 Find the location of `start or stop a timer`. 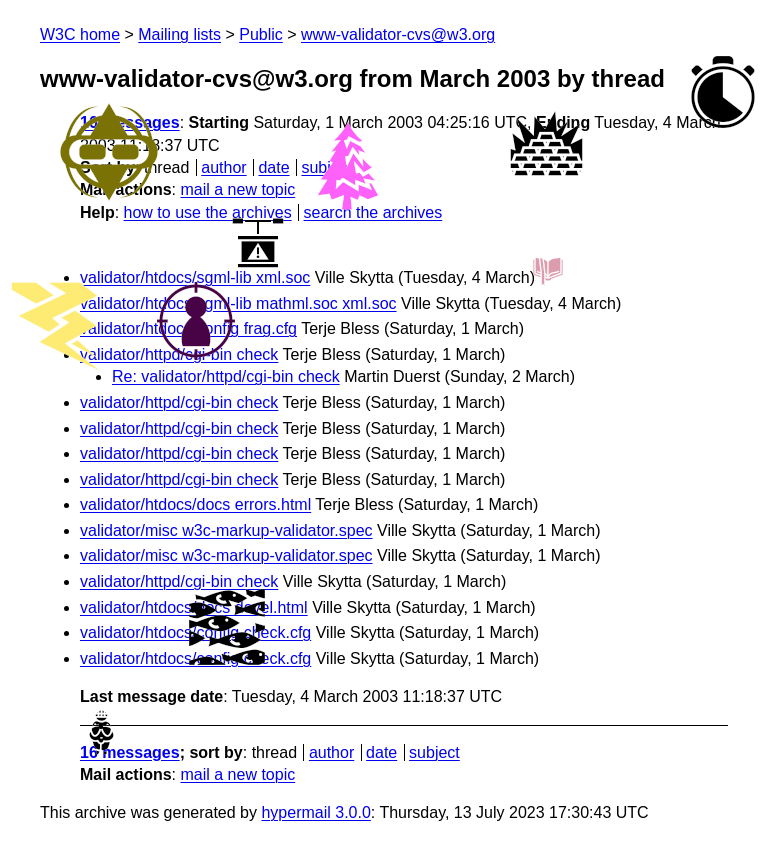

start or stop a timer is located at coordinates (723, 92).